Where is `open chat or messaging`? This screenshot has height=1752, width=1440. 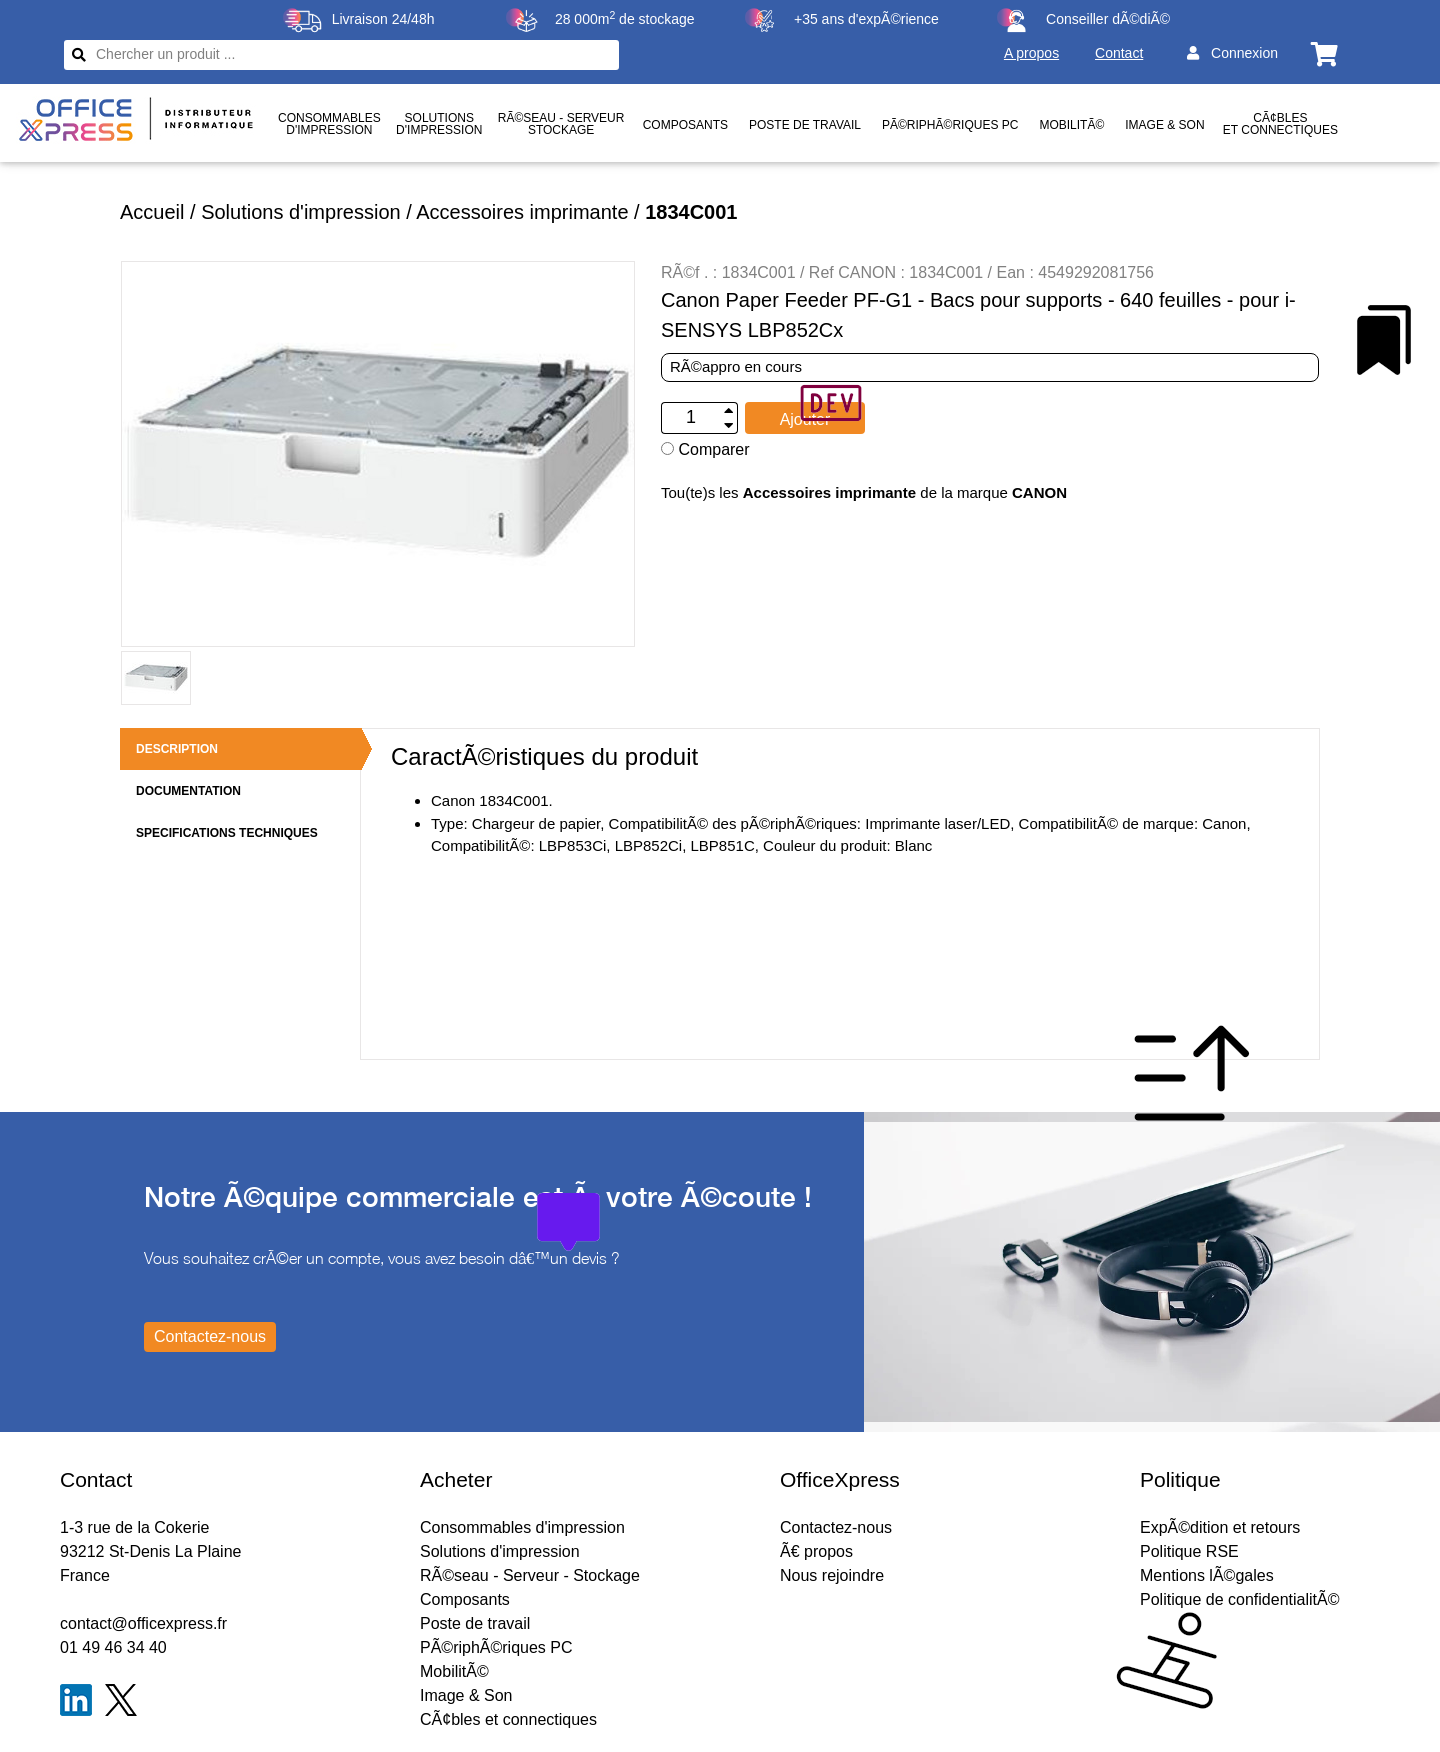 open chat or messaging is located at coordinates (568, 1219).